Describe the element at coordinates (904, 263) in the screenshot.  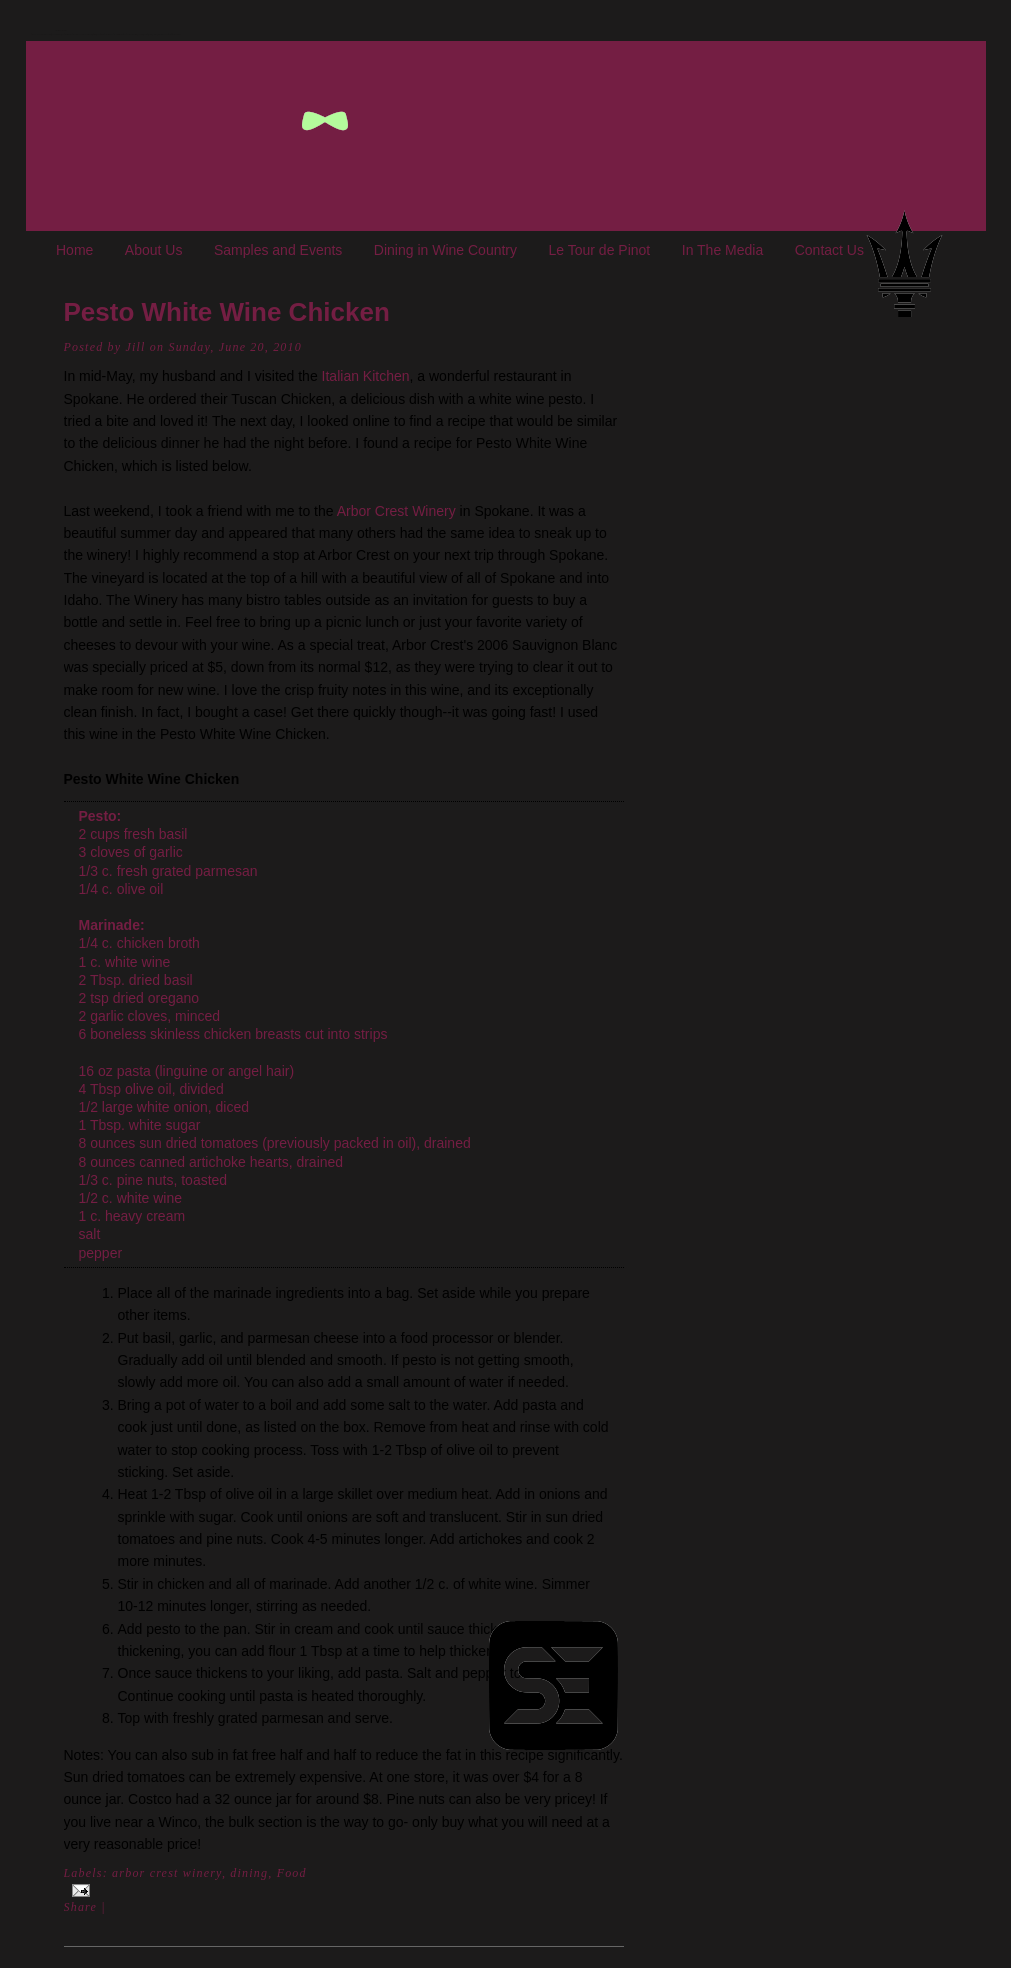
I see `maserati brand logo` at that location.